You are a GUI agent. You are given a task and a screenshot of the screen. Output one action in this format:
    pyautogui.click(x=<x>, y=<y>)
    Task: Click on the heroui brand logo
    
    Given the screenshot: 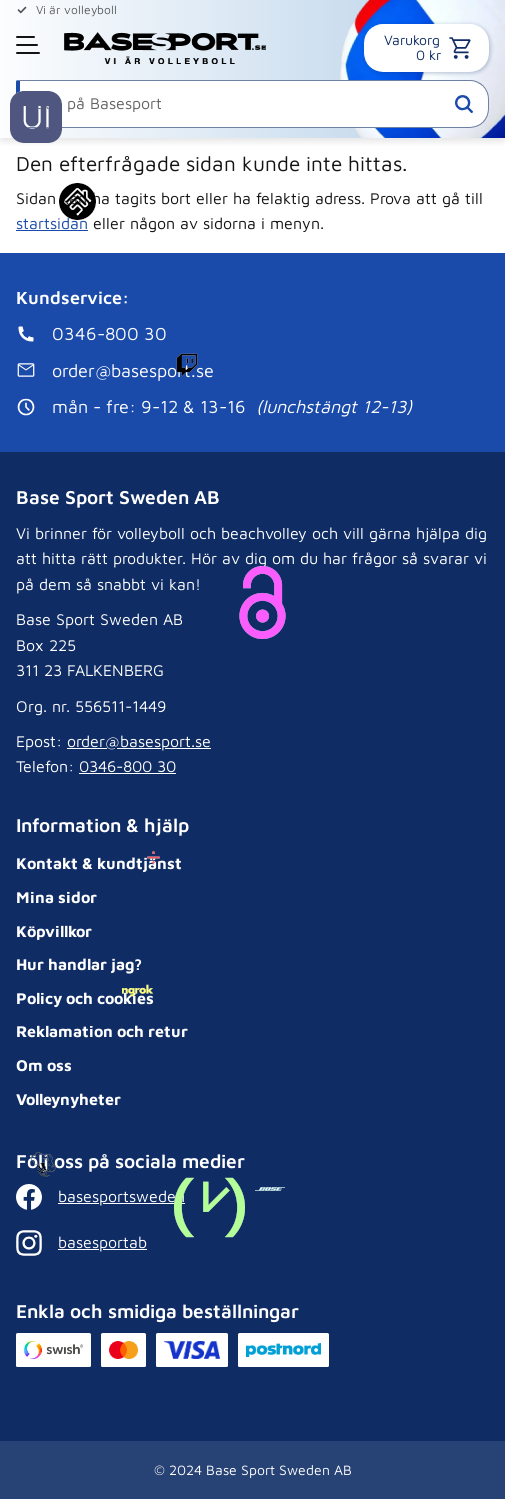 What is the action you would take?
    pyautogui.click(x=36, y=117)
    